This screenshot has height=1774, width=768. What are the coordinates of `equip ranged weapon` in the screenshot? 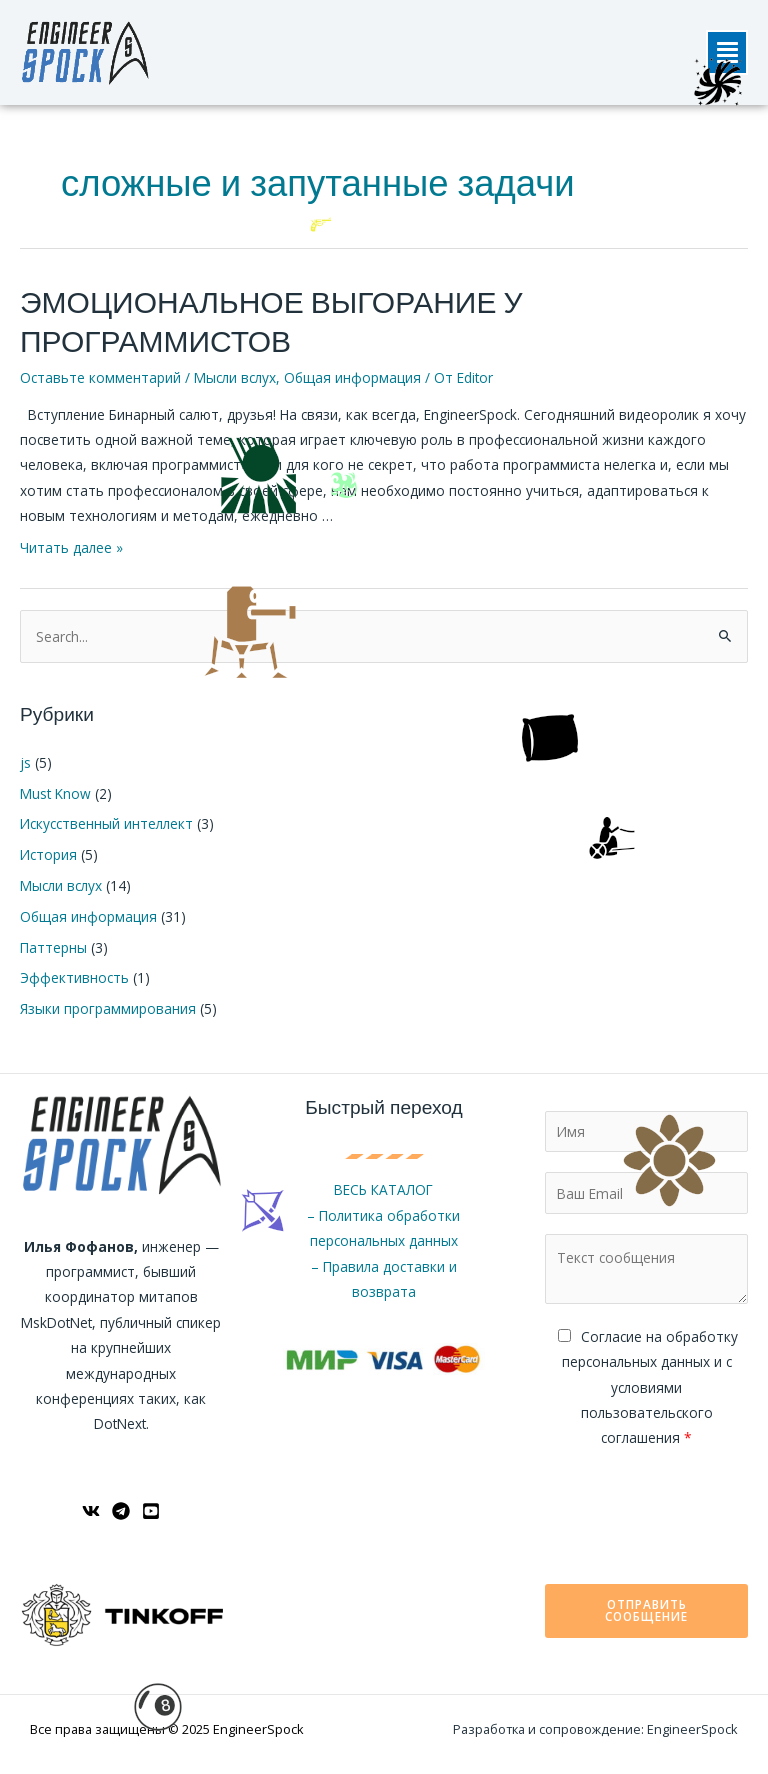 It's located at (262, 1210).